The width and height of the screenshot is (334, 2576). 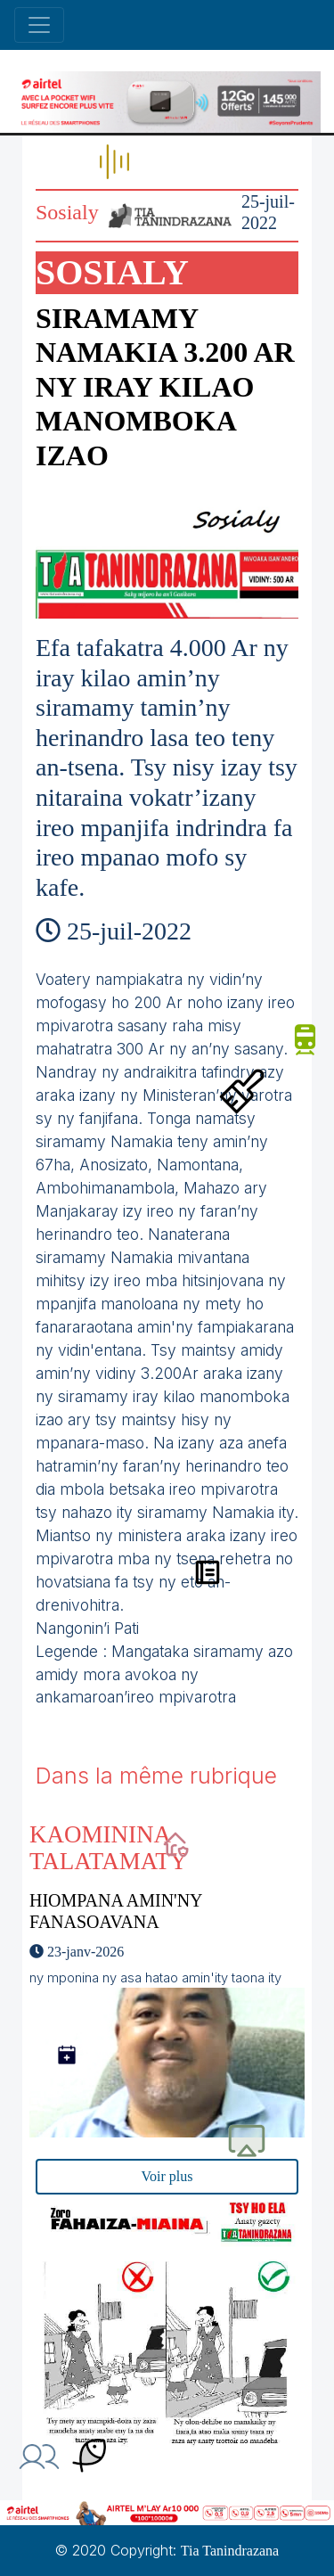 I want to click on home security settings, so click(x=175, y=1844).